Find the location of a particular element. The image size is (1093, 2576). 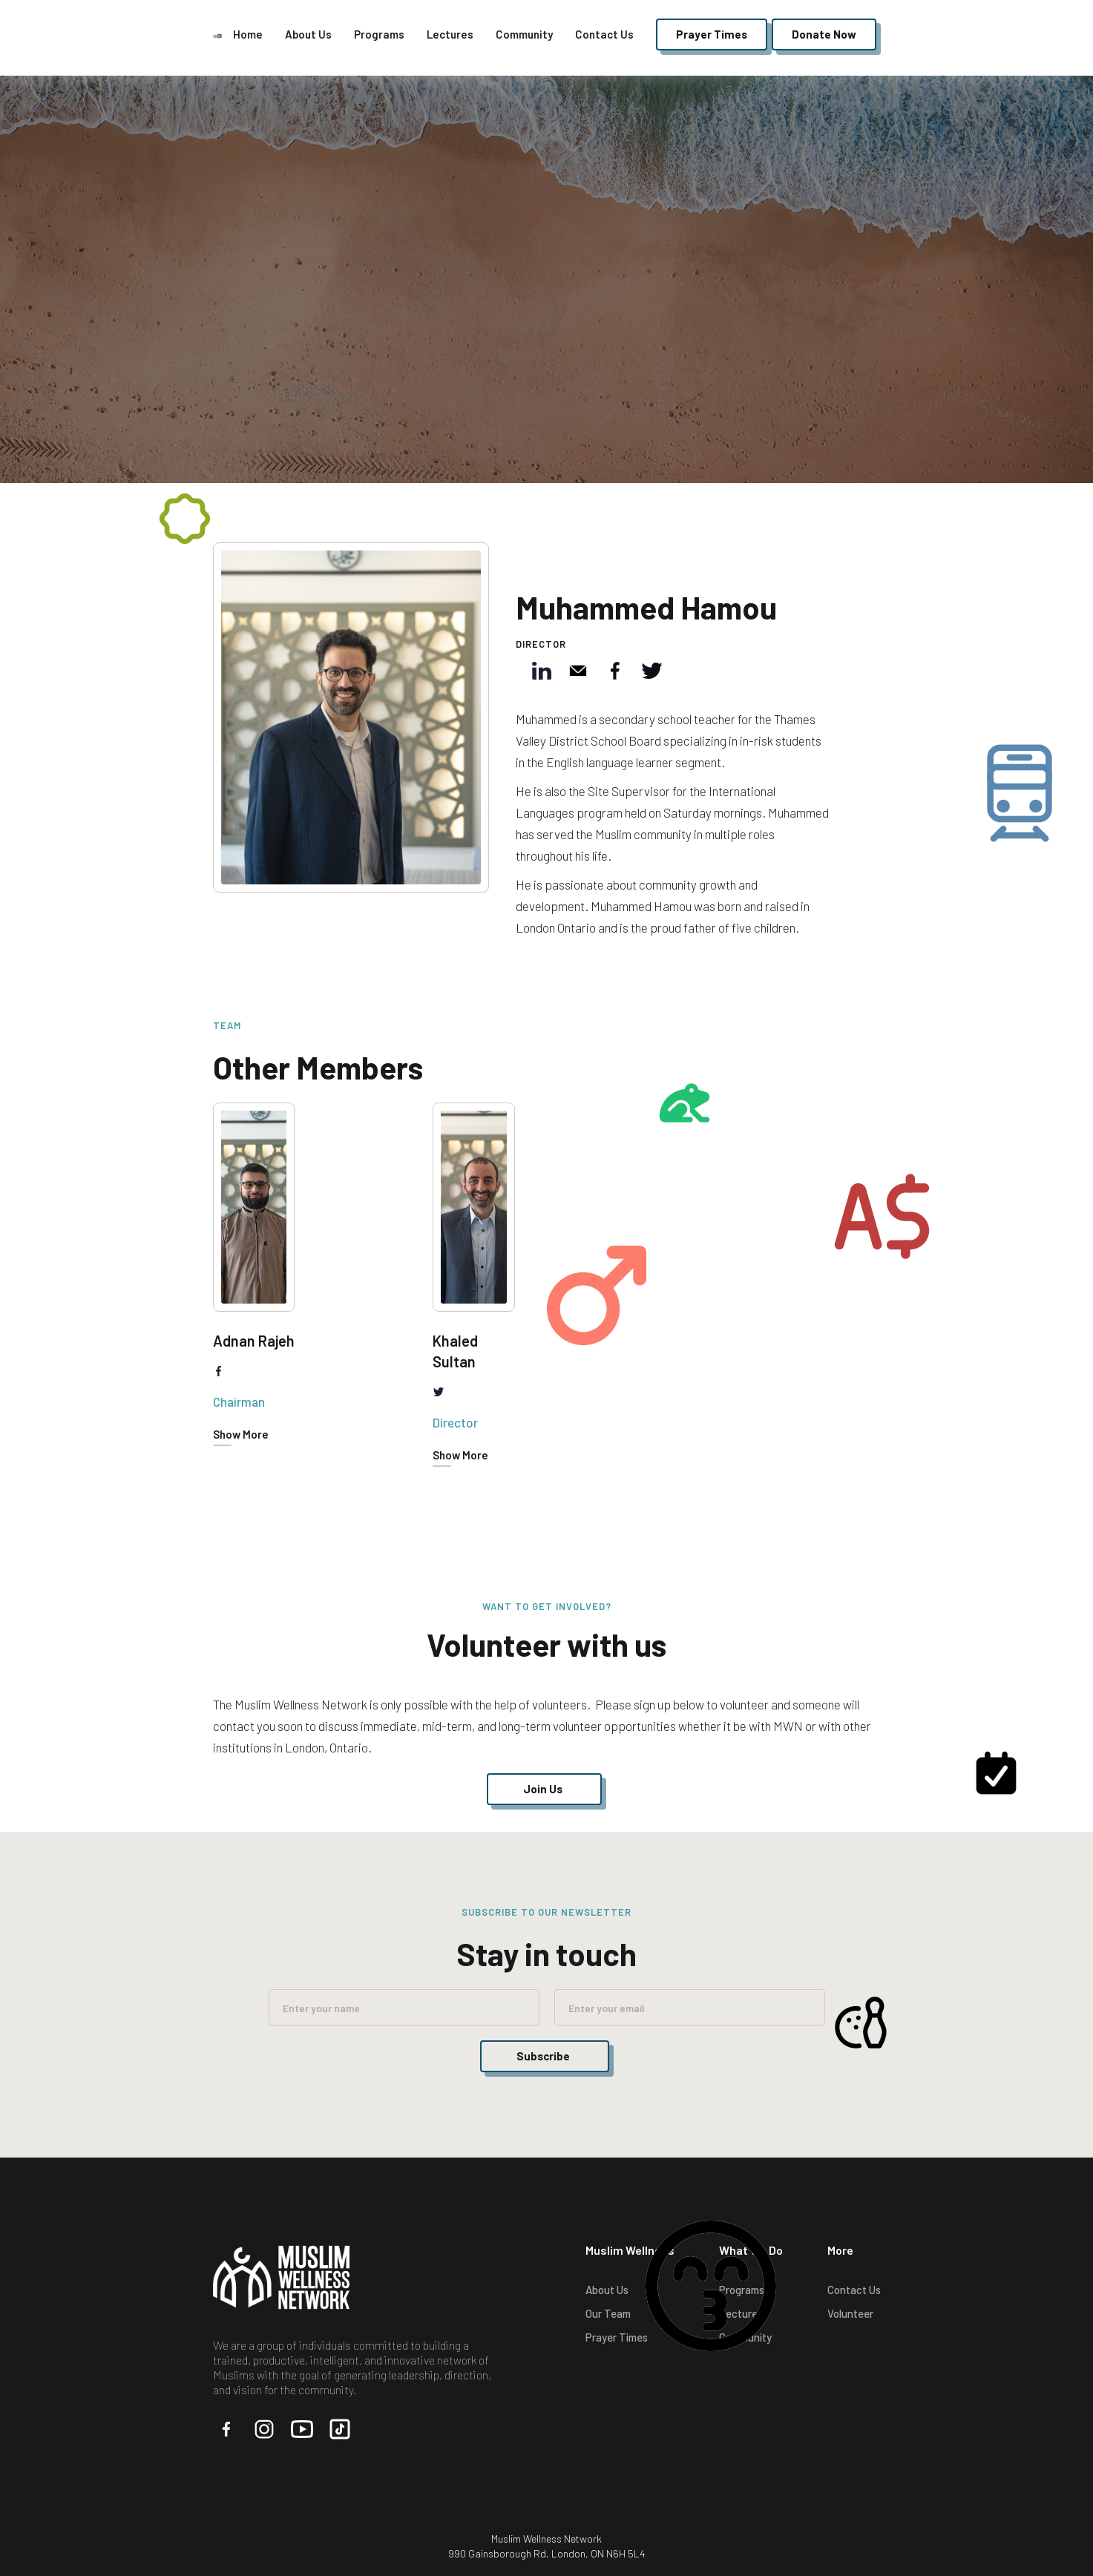

indicates australian dollar currency is located at coordinates (882, 1216).